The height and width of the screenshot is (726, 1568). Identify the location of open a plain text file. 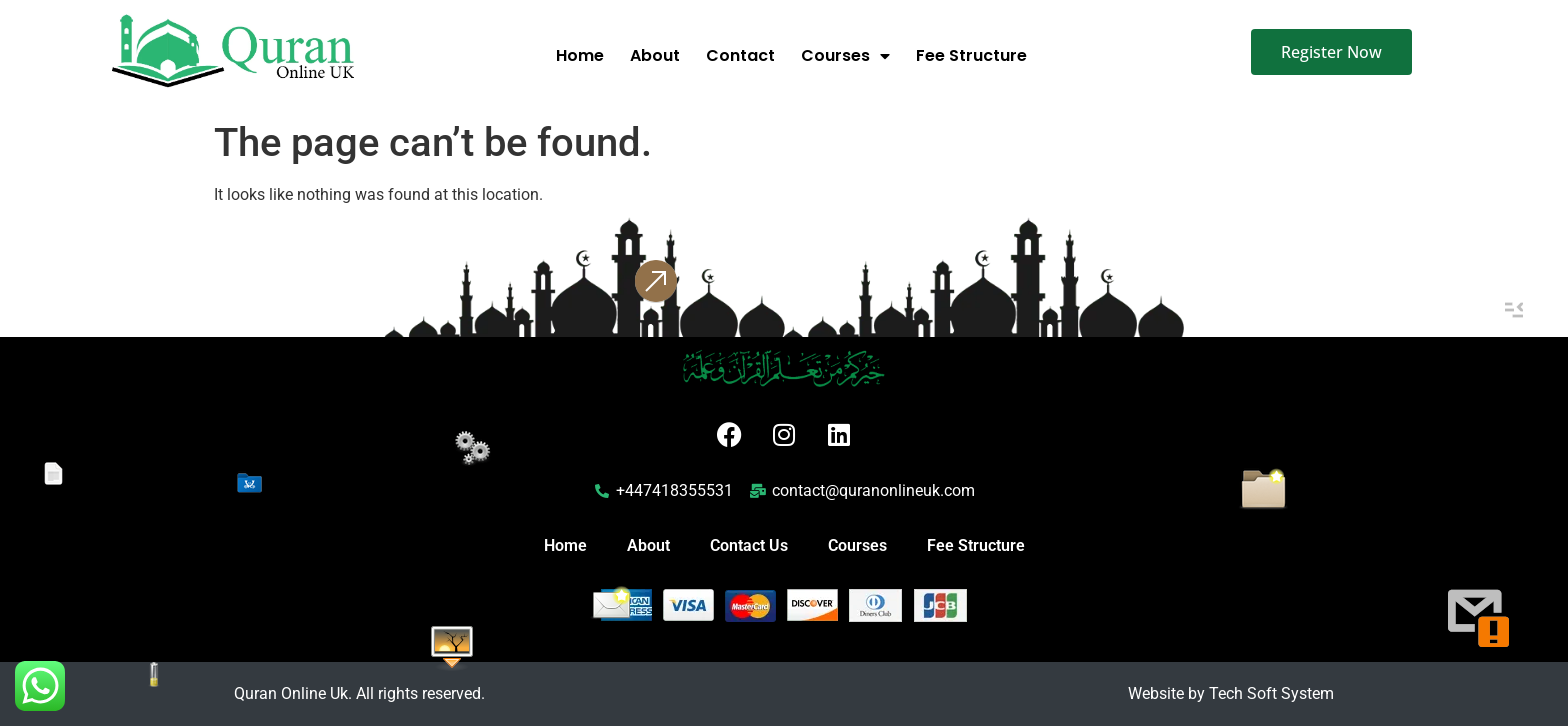
(53, 473).